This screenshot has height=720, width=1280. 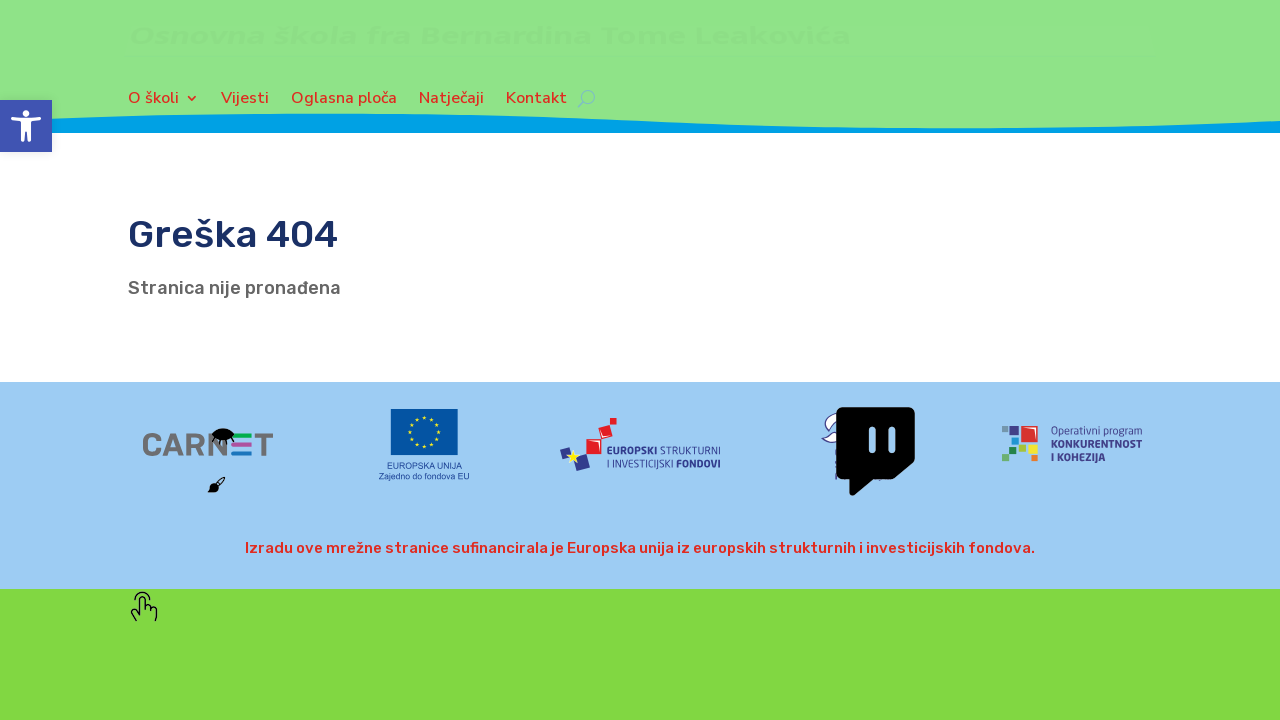 What do you see at coordinates (144, 607) in the screenshot?
I see `tap to interact with this element` at bounding box center [144, 607].